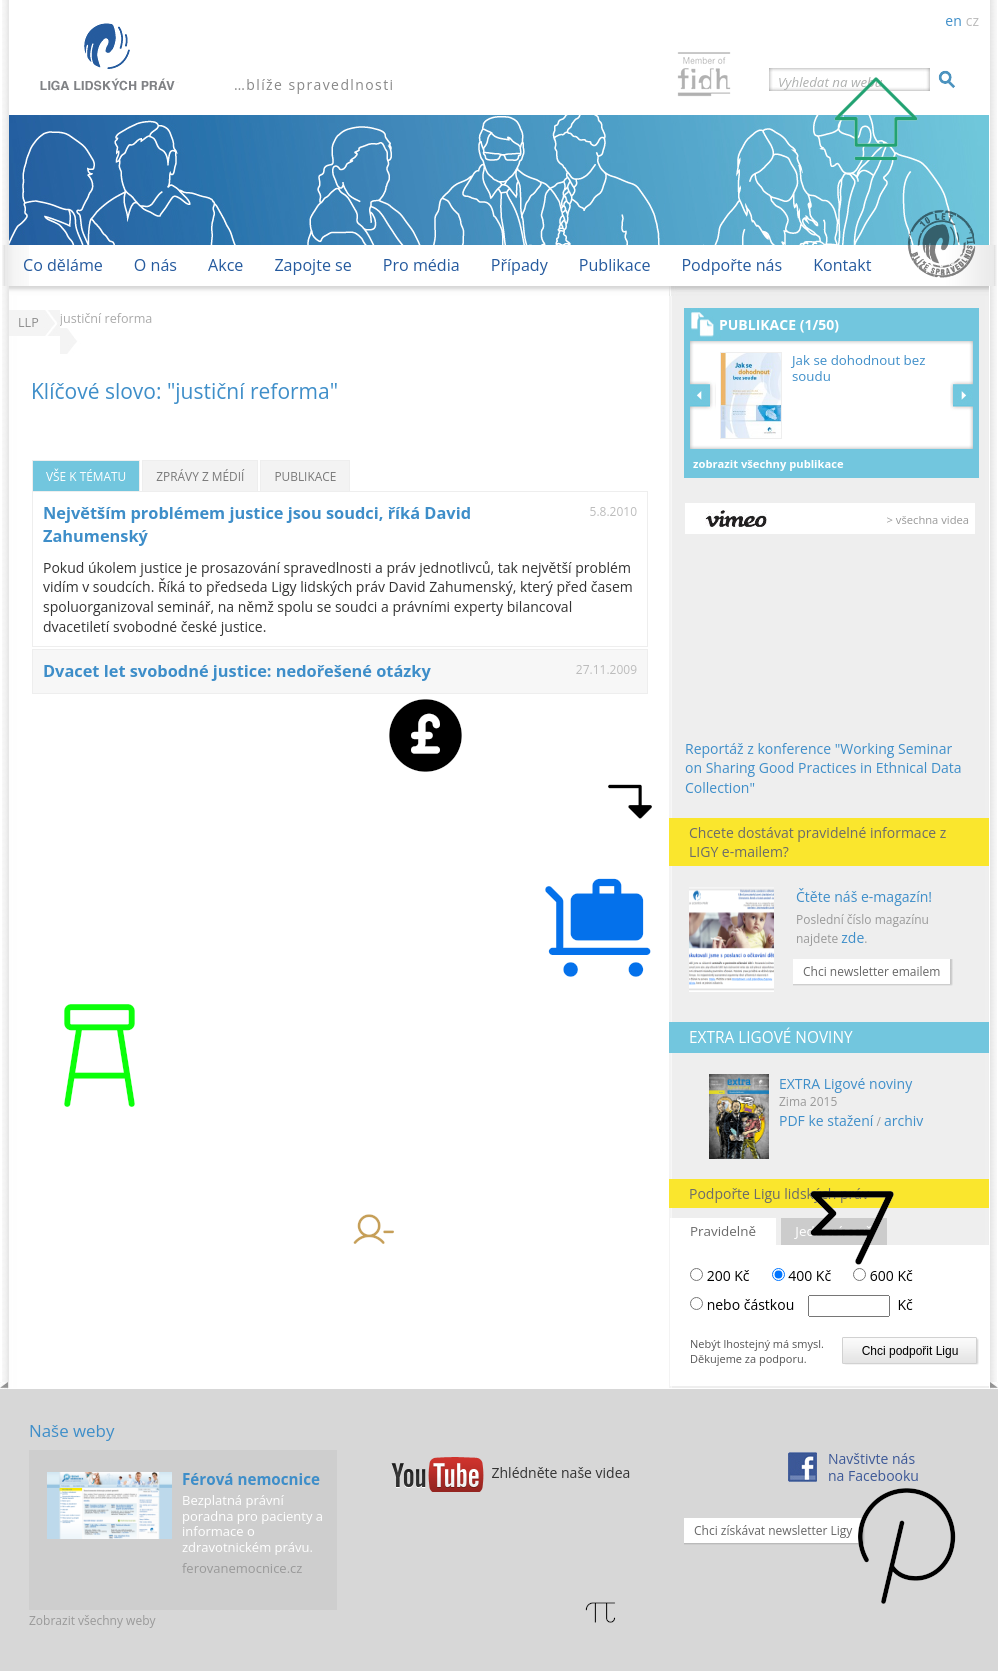 The height and width of the screenshot is (1671, 998). I want to click on access mathematical or scientific calculator functions, so click(601, 1612).